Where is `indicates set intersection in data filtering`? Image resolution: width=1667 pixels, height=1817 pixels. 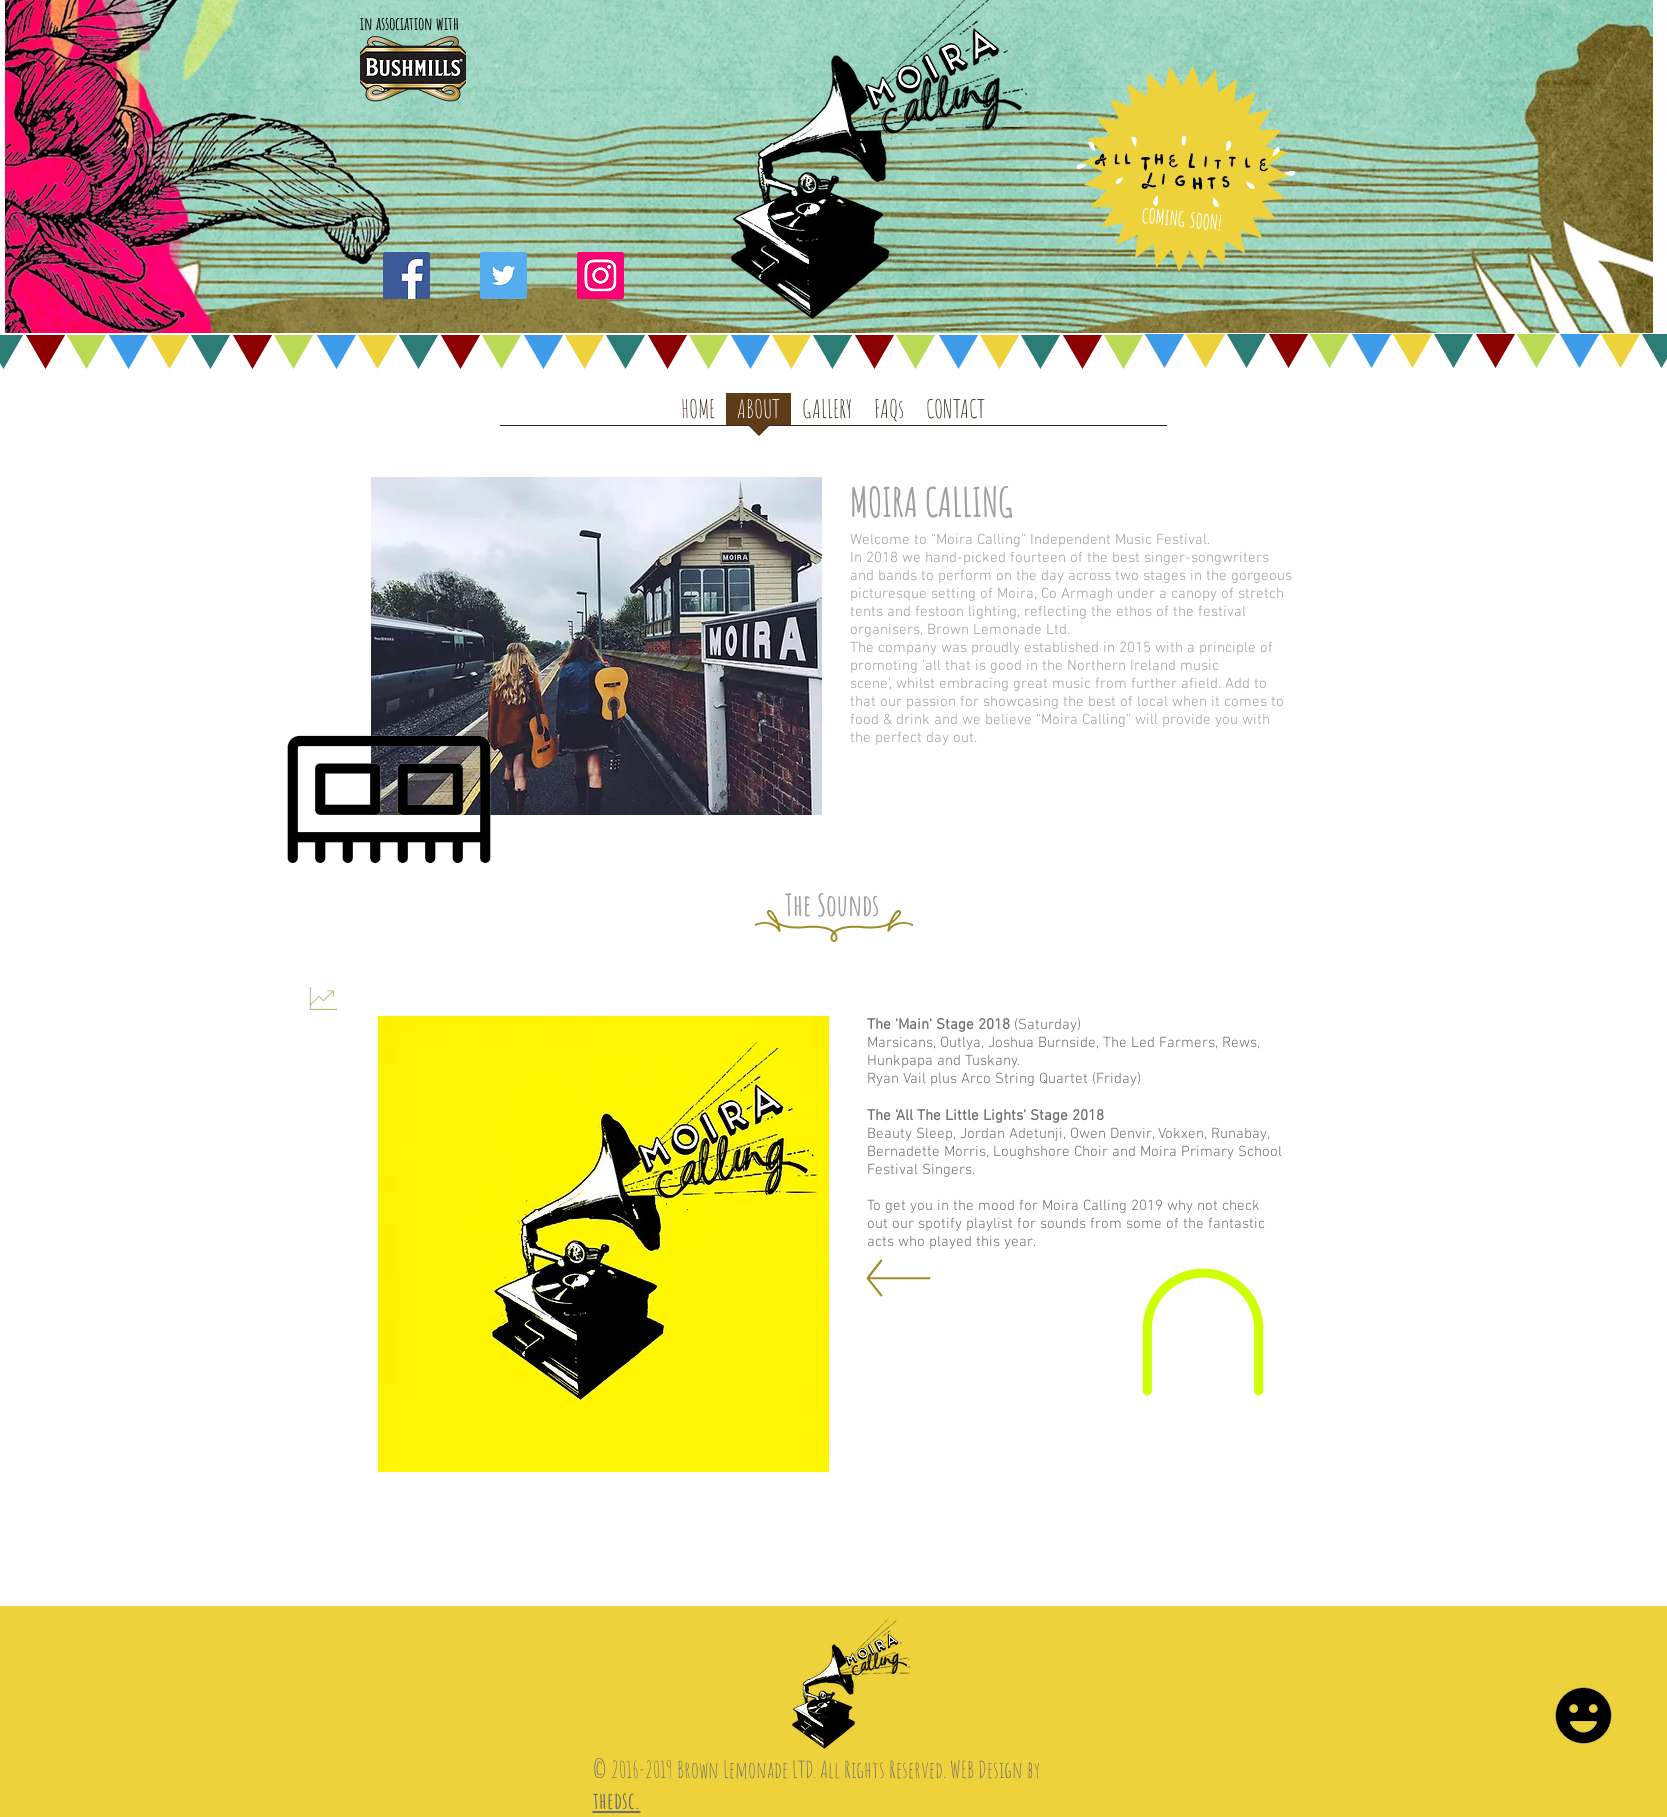 indicates set intersection in data filtering is located at coordinates (1203, 1335).